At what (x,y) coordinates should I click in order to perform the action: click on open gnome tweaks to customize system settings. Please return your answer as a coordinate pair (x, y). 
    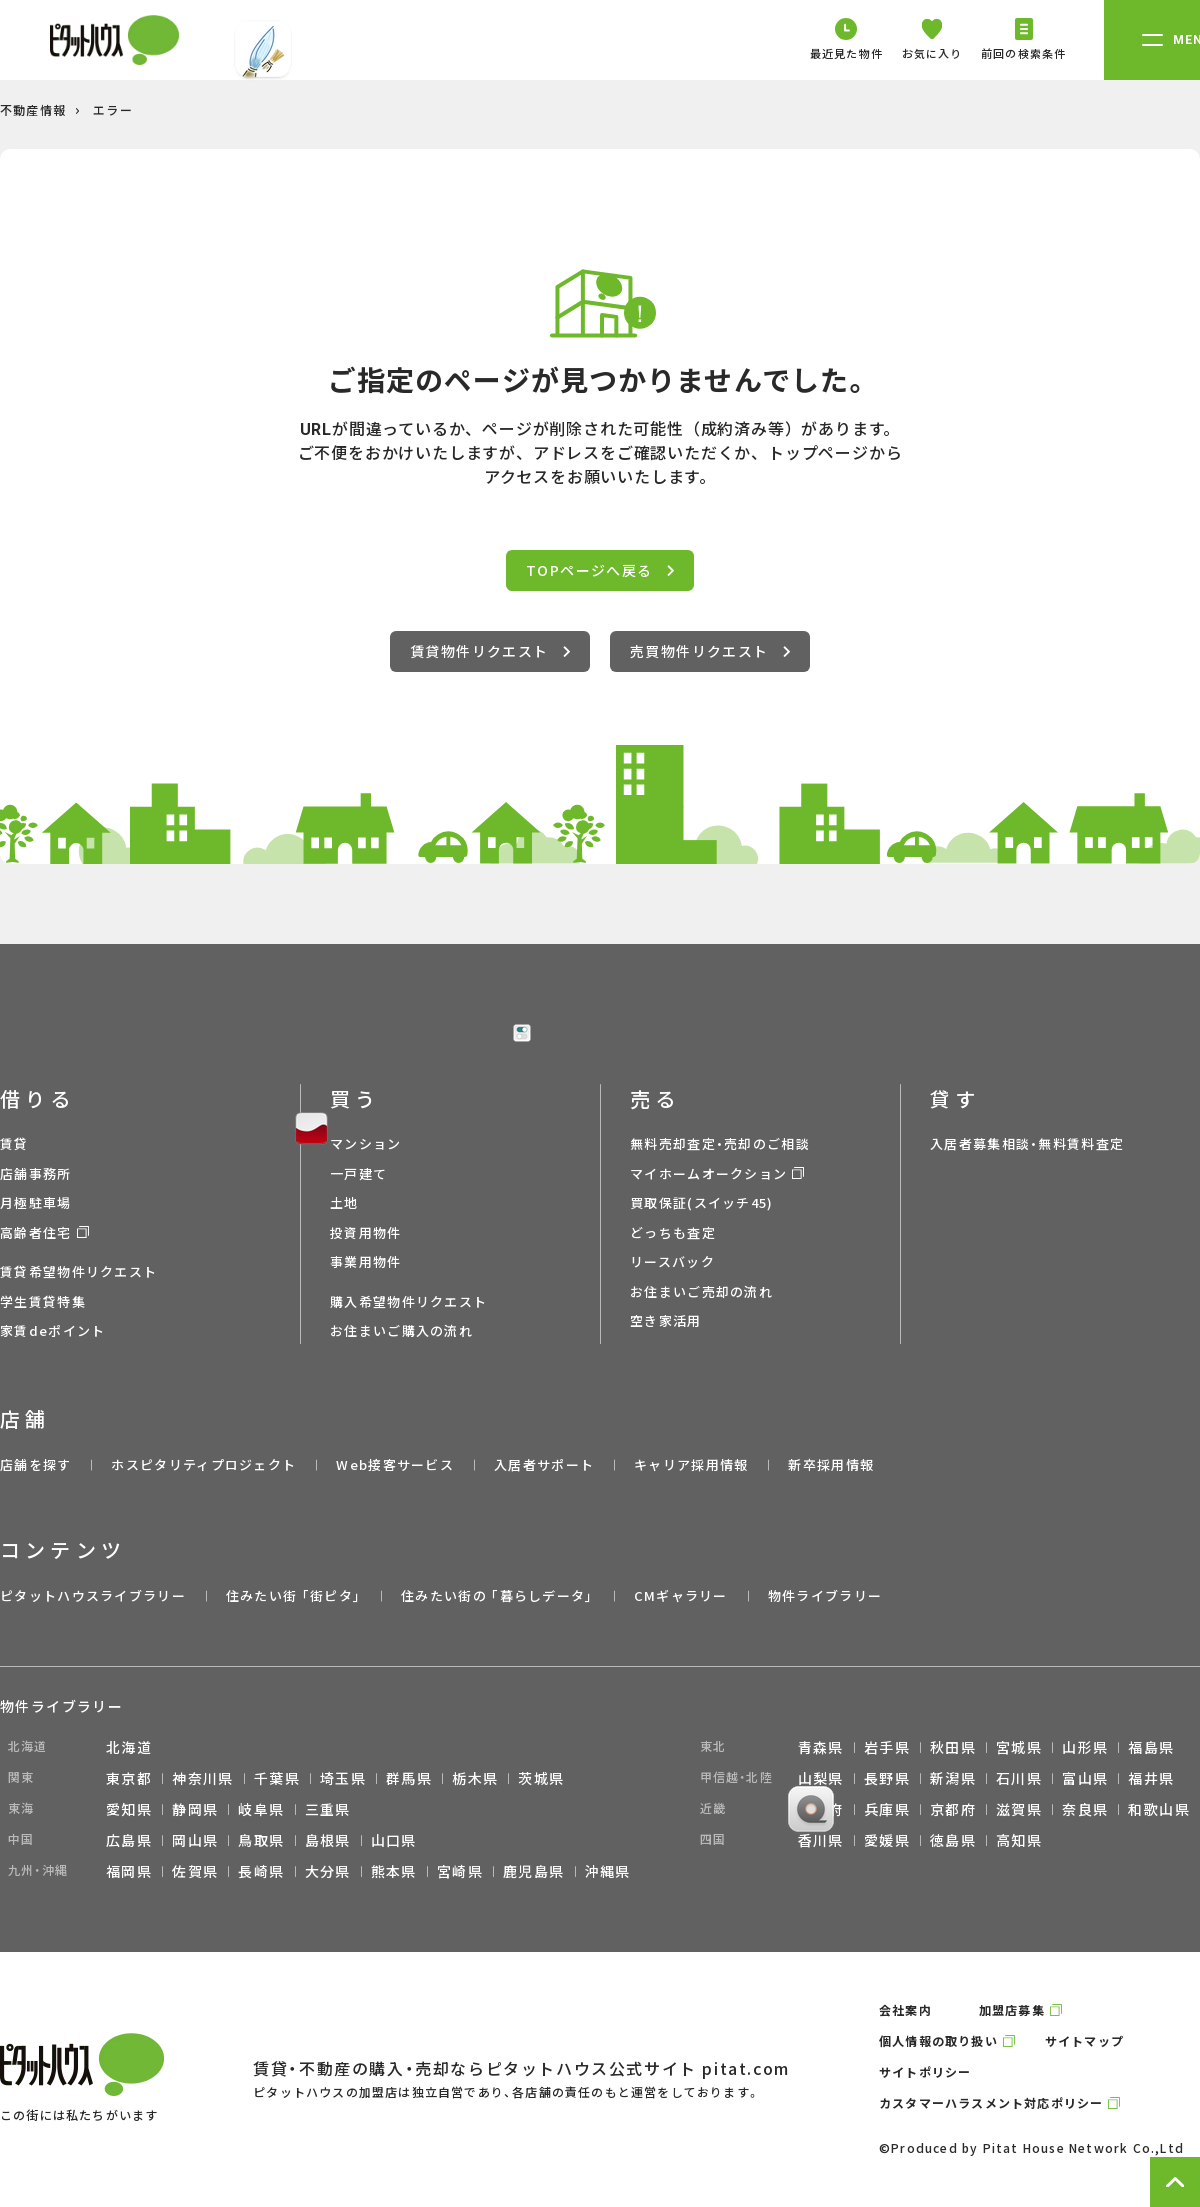
    Looking at the image, I should click on (522, 1033).